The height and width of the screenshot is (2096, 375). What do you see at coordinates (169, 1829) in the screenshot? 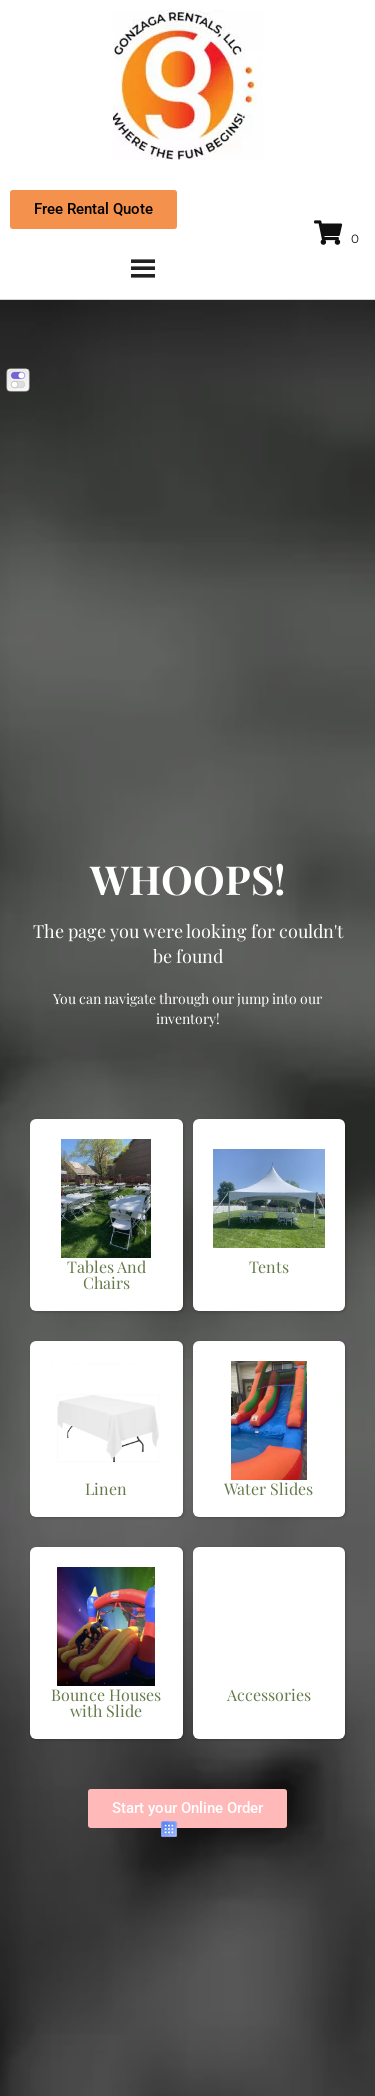
I see `open the app drawer or launcher` at bounding box center [169, 1829].